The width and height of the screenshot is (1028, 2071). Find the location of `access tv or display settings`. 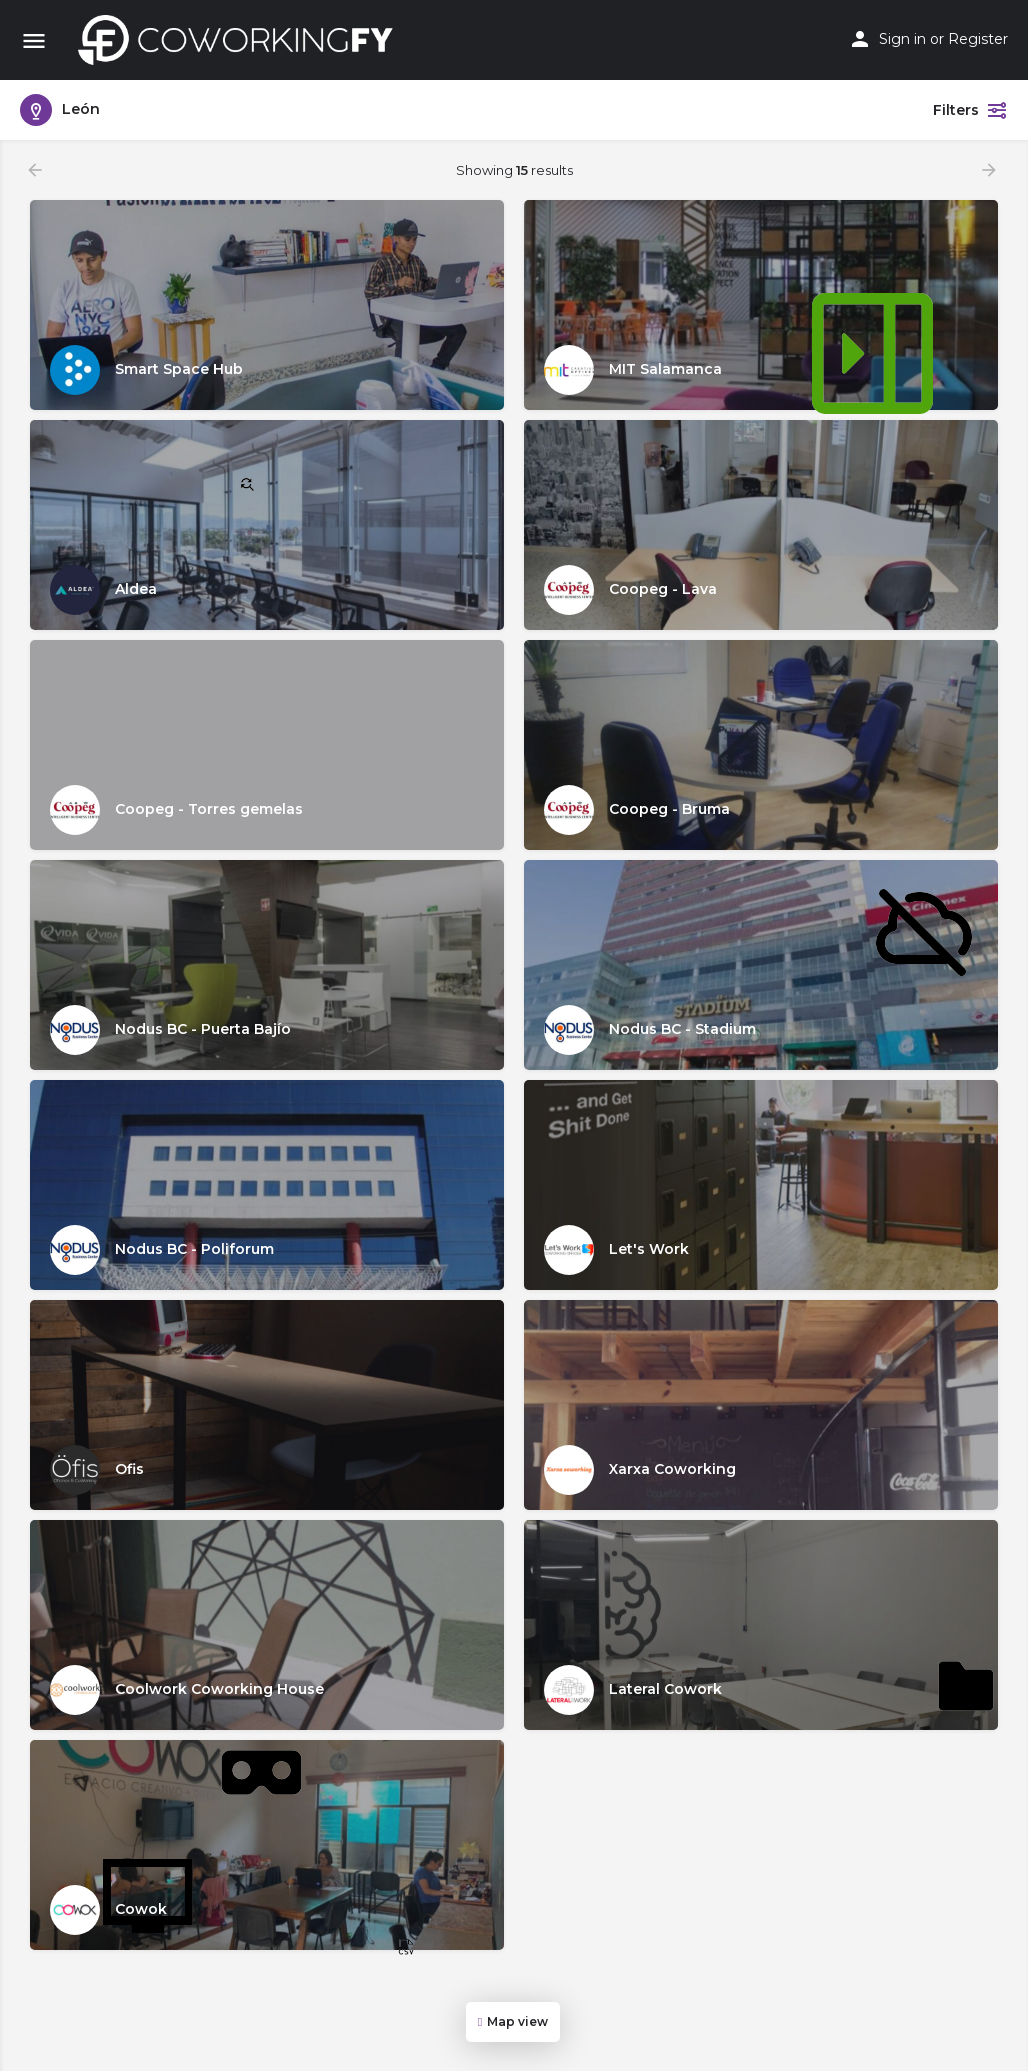

access tv or display settings is located at coordinates (148, 1896).